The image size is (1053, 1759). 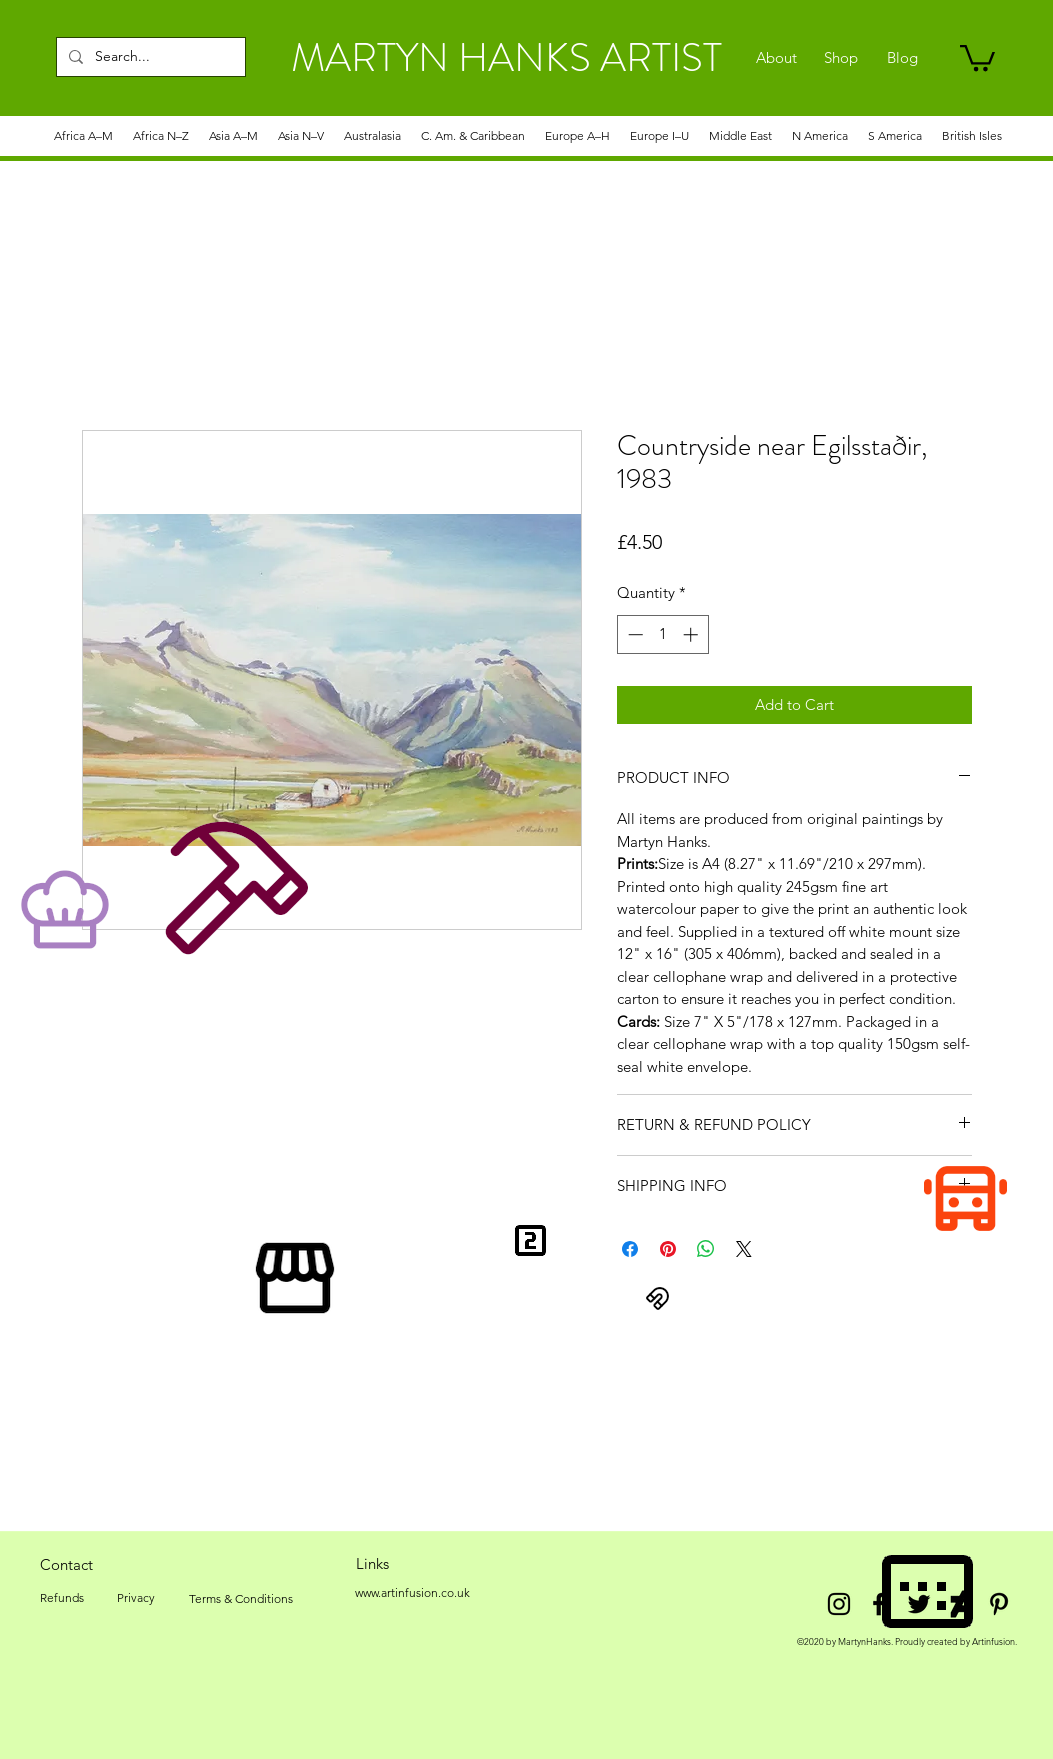 I want to click on access tools or settings, so click(x=229, y=890).